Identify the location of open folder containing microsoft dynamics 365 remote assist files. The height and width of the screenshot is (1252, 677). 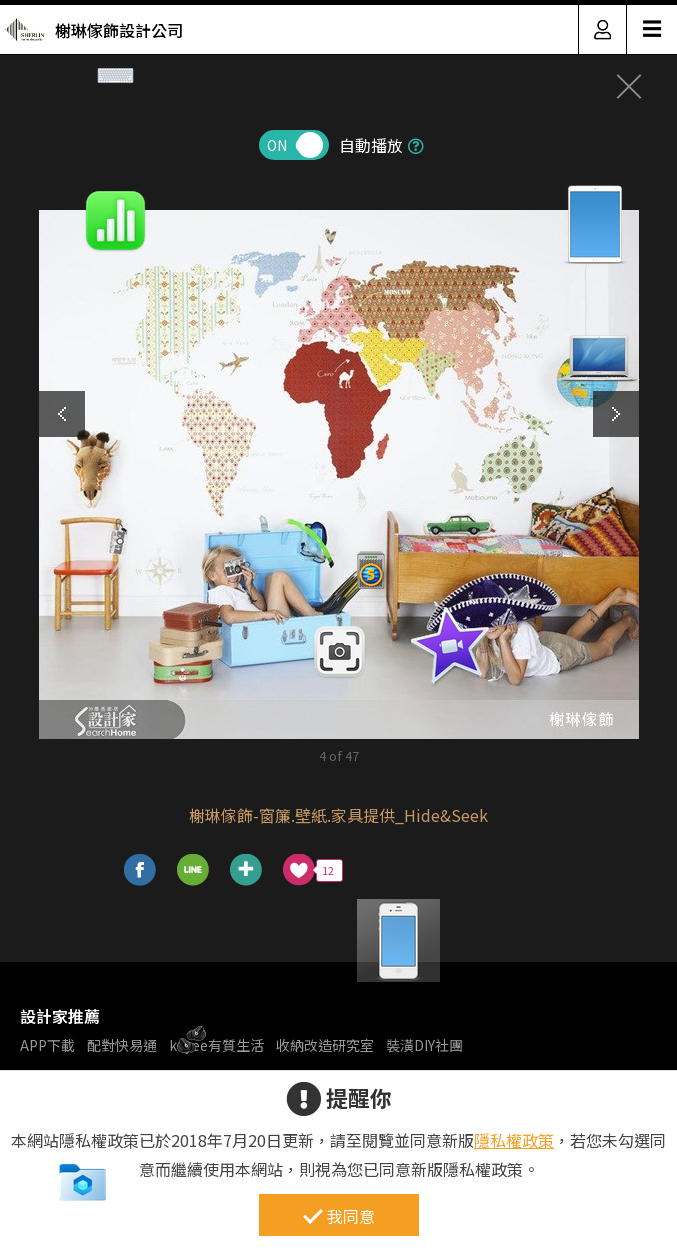
(82, 1183).